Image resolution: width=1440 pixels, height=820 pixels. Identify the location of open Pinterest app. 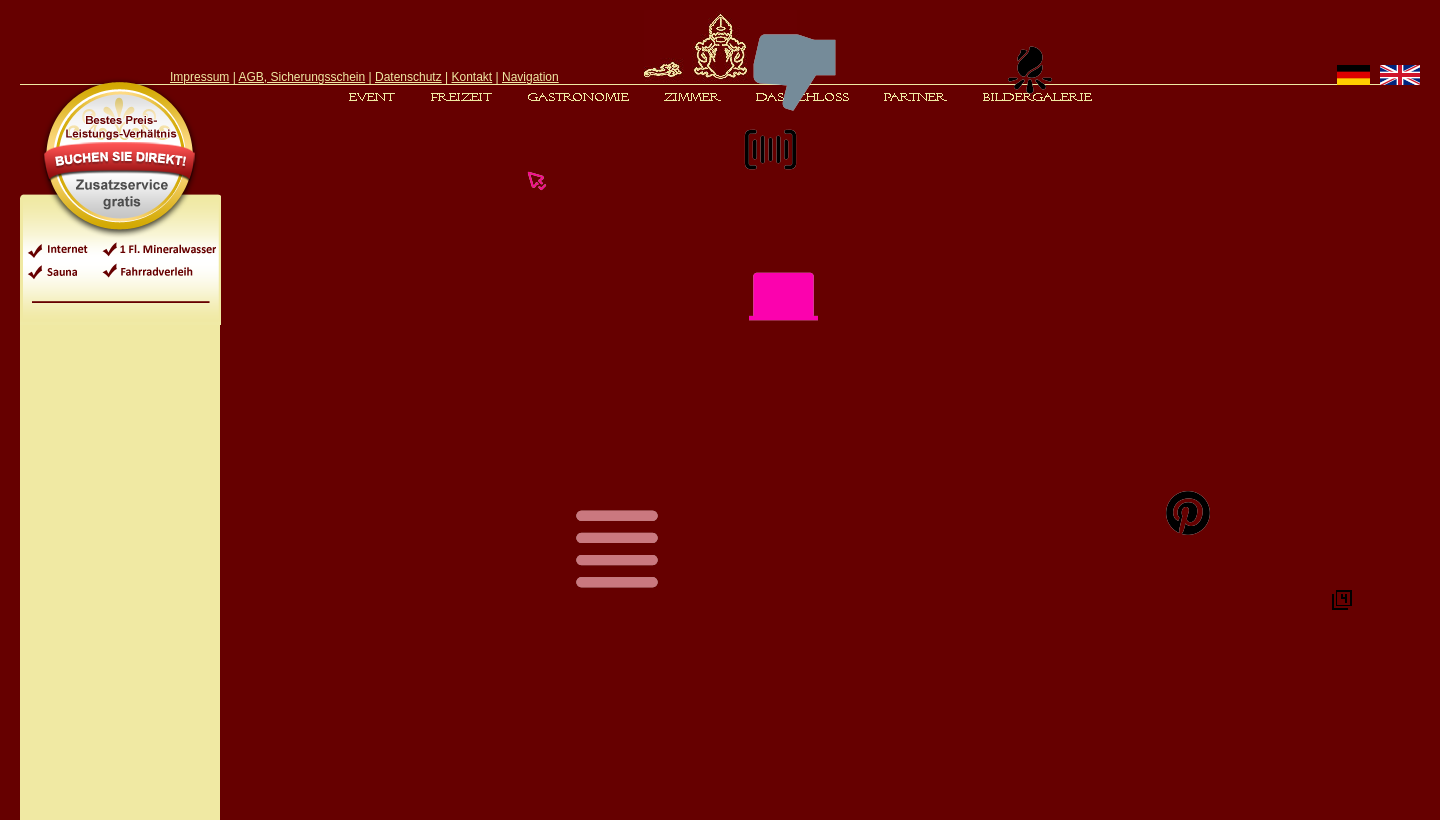
(1188, 513).